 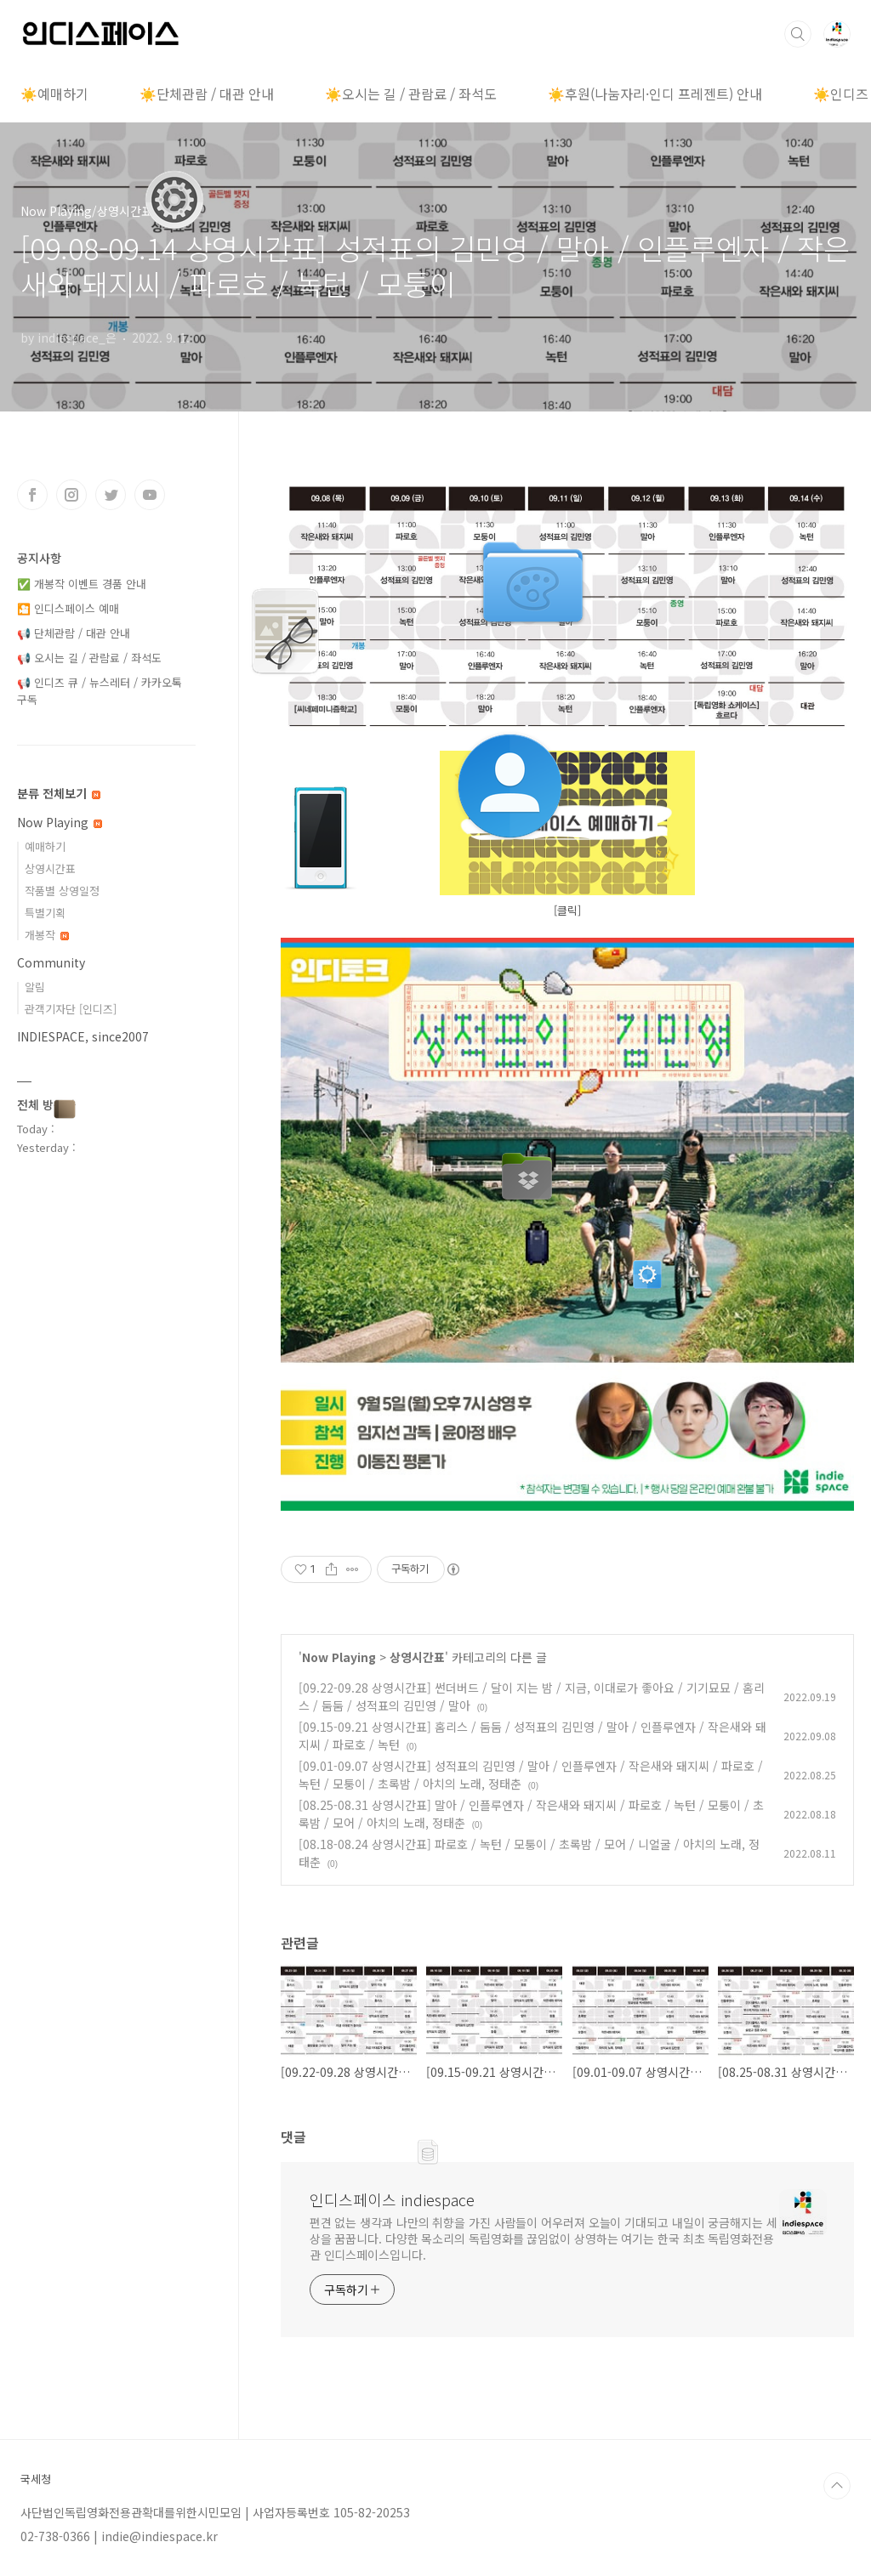 I want to click on open a SQL database file, so click(x=428, y=2152).